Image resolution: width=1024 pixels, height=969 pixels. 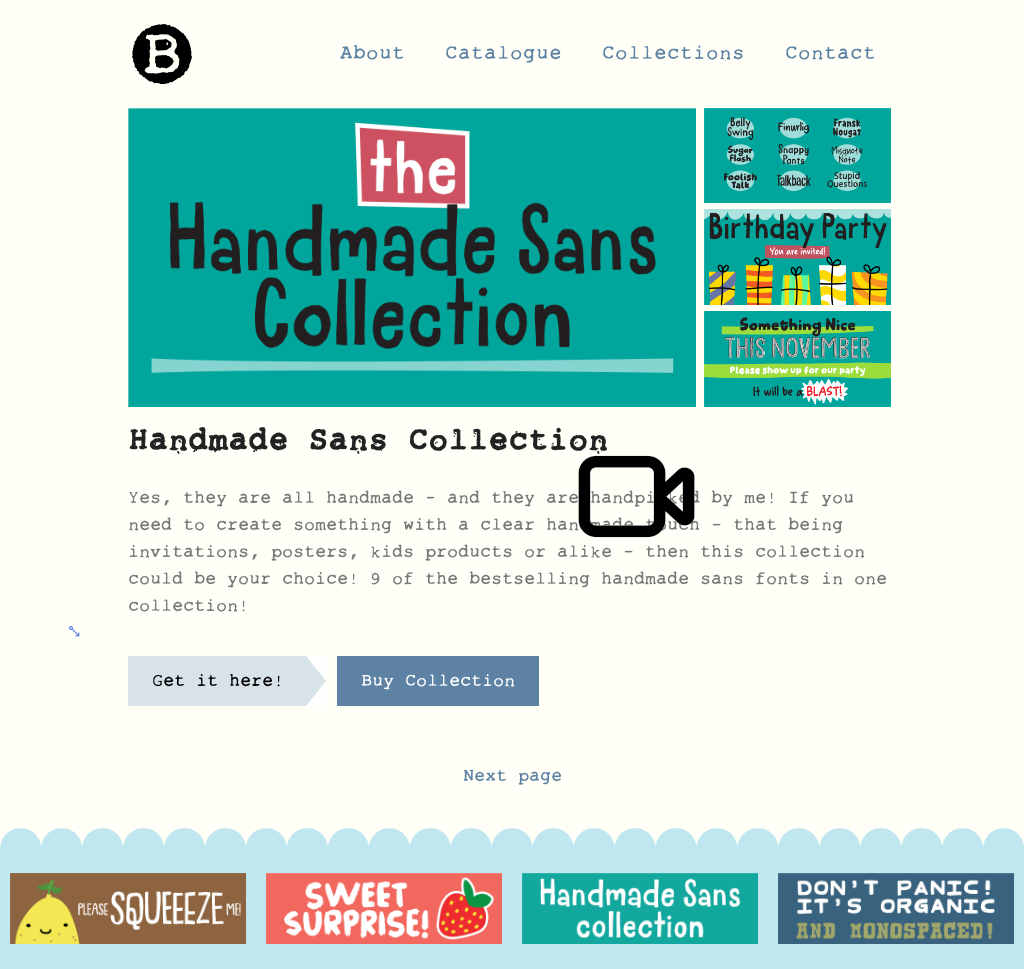 I want to click on navigate to the next item diagonally, so click(x=74, y=631).